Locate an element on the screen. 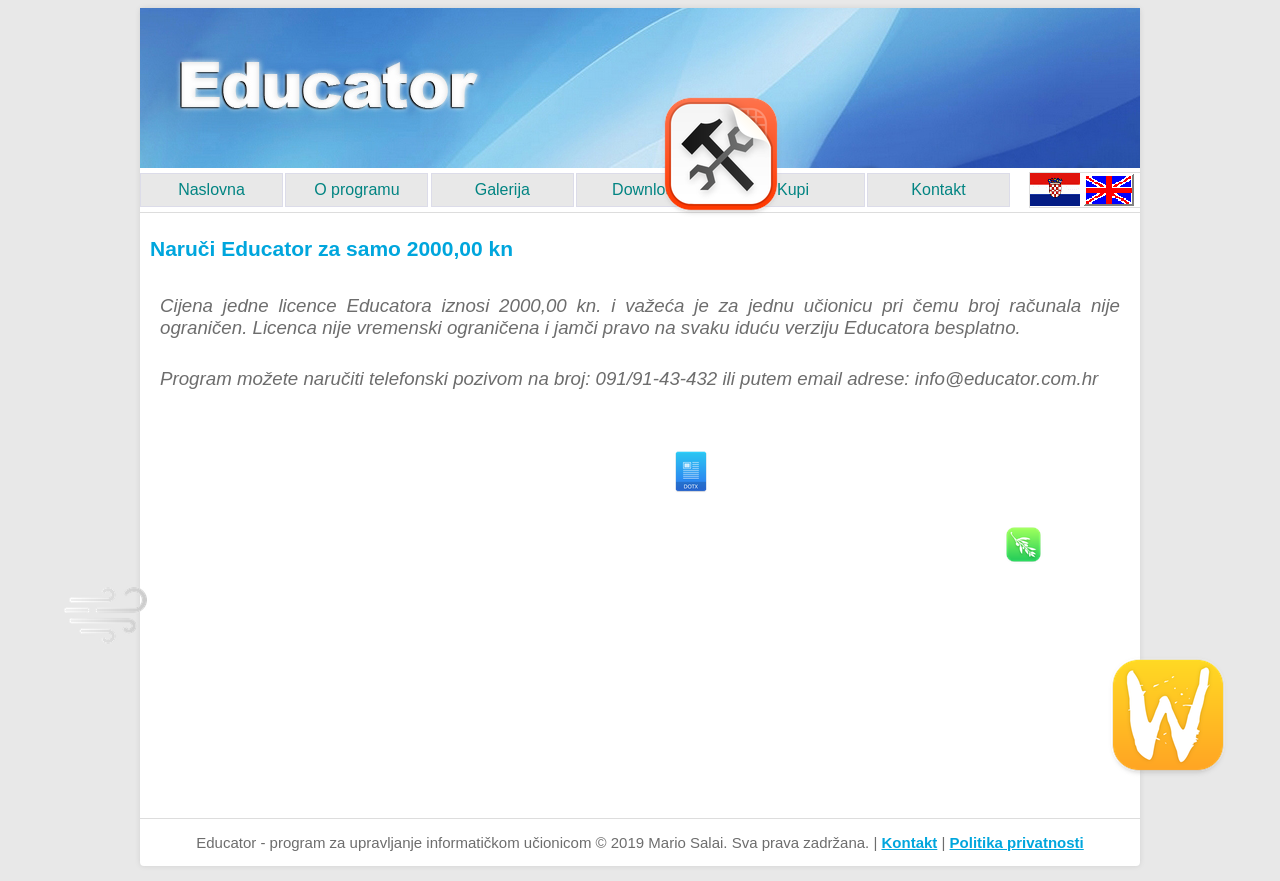  open olive video editor is located at coordinates (1023, 544).